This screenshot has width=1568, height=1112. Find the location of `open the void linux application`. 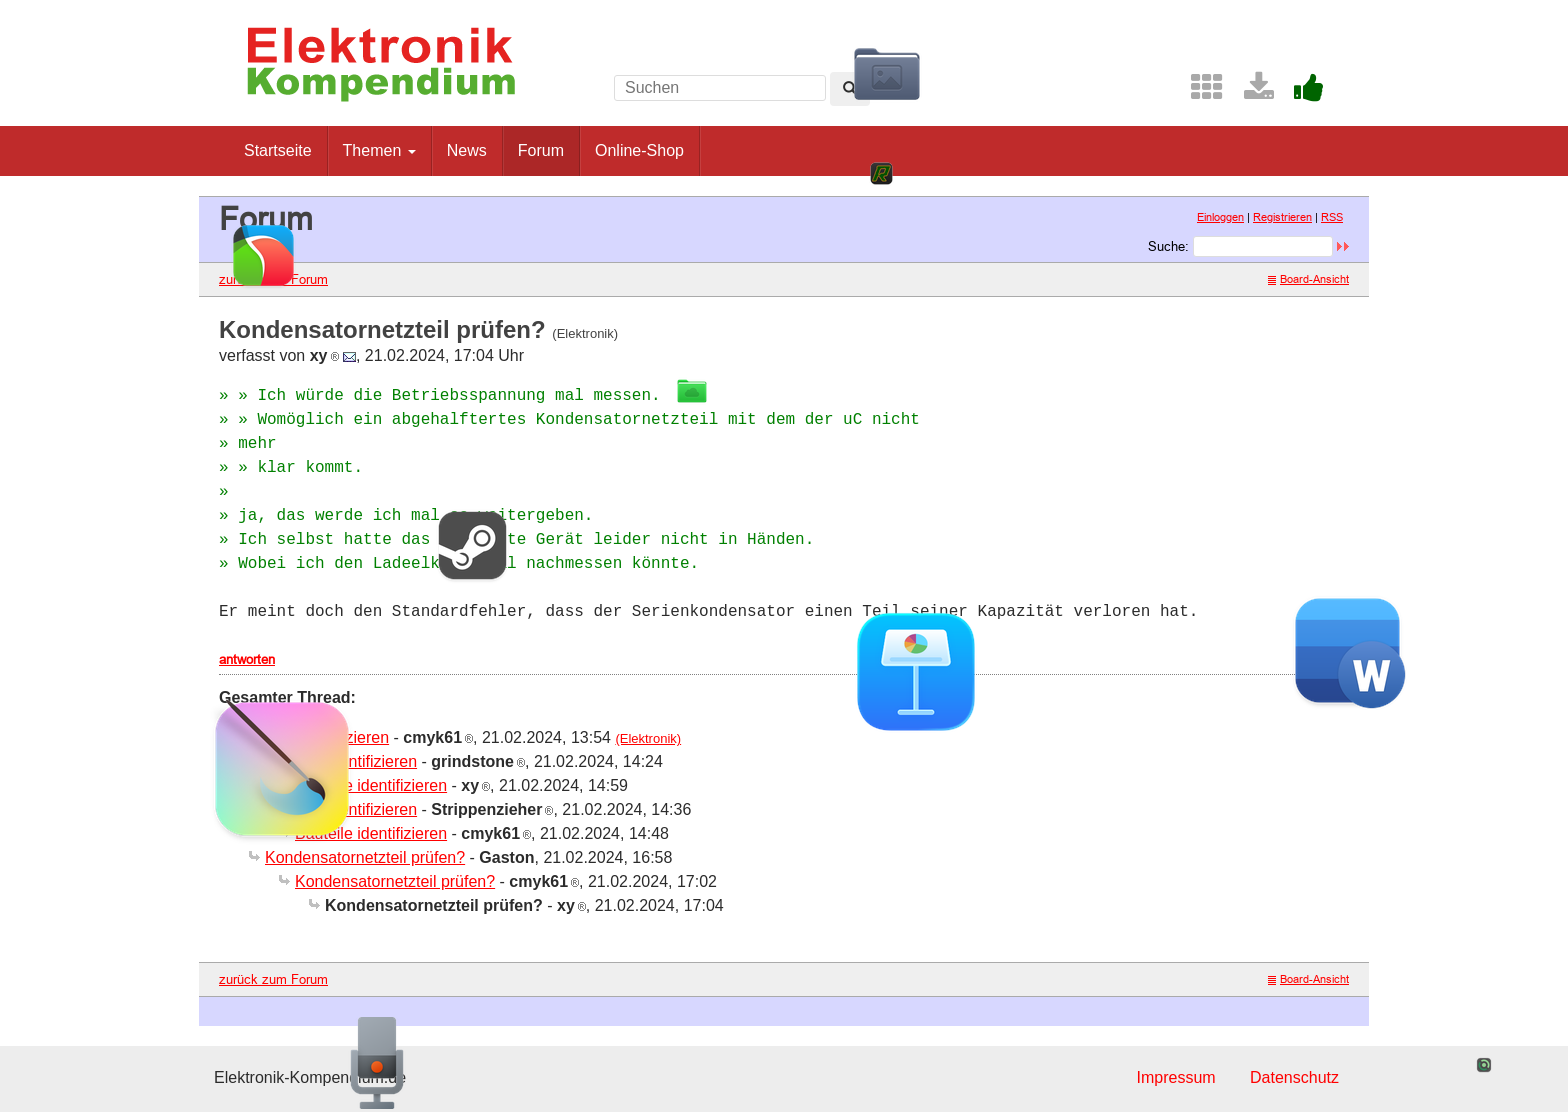

open the void linux application is located at coordinates (1484, 1065).